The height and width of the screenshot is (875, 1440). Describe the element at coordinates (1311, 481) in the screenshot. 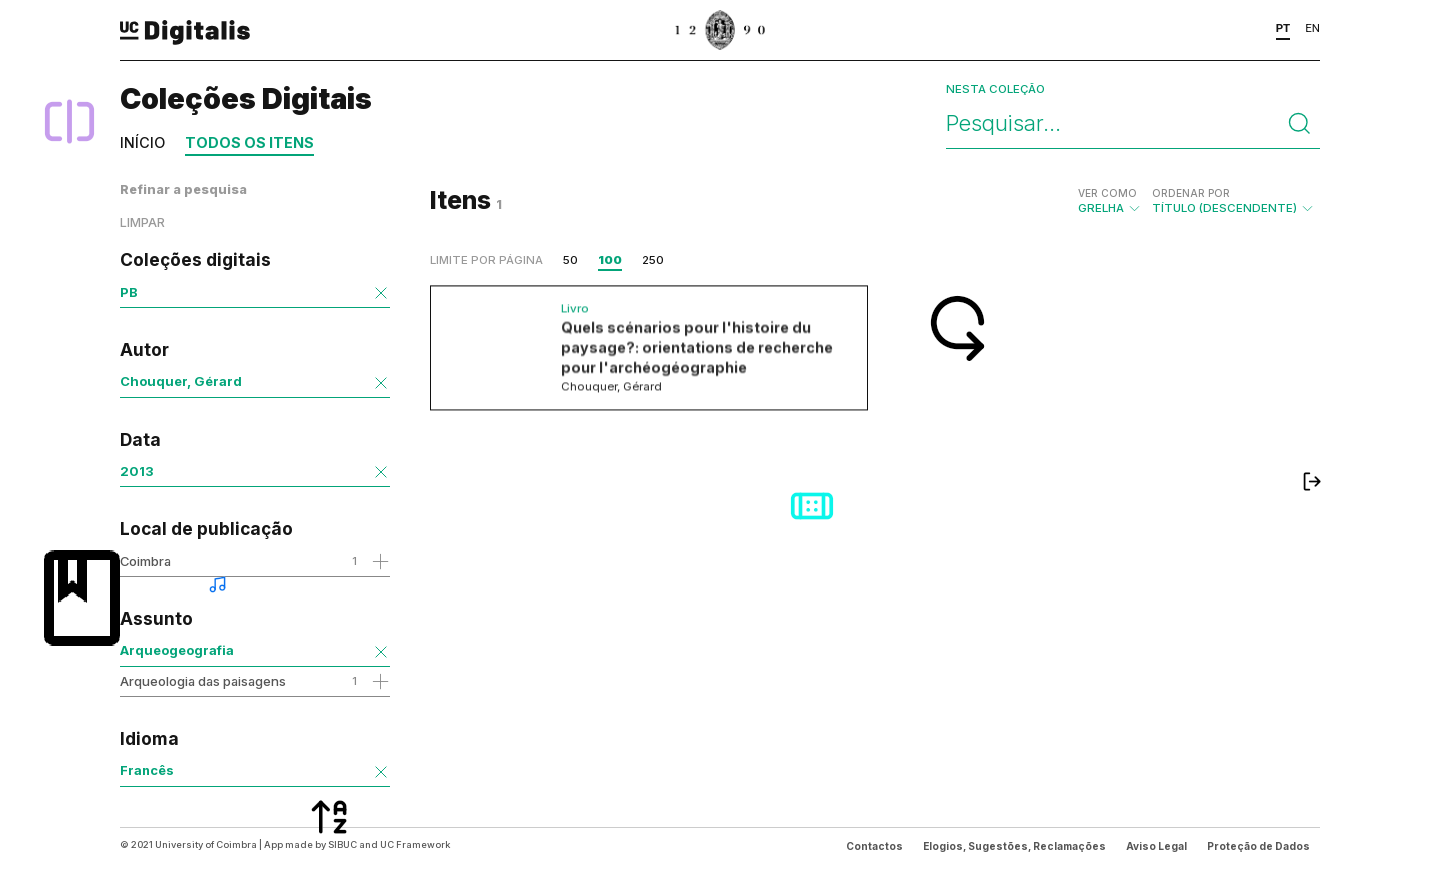

I see `sign out of your account` at that location.